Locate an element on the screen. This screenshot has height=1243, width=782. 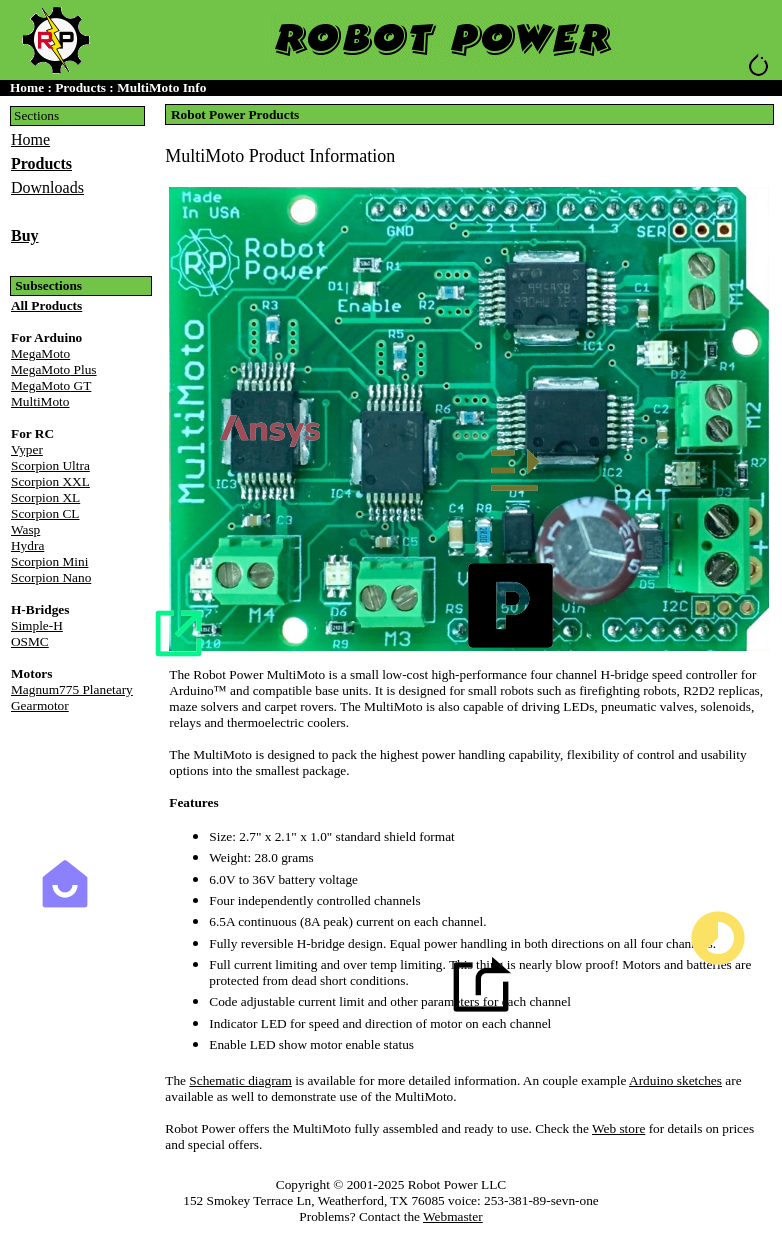
share content to another app or platform is located at coordinates (481, 987).